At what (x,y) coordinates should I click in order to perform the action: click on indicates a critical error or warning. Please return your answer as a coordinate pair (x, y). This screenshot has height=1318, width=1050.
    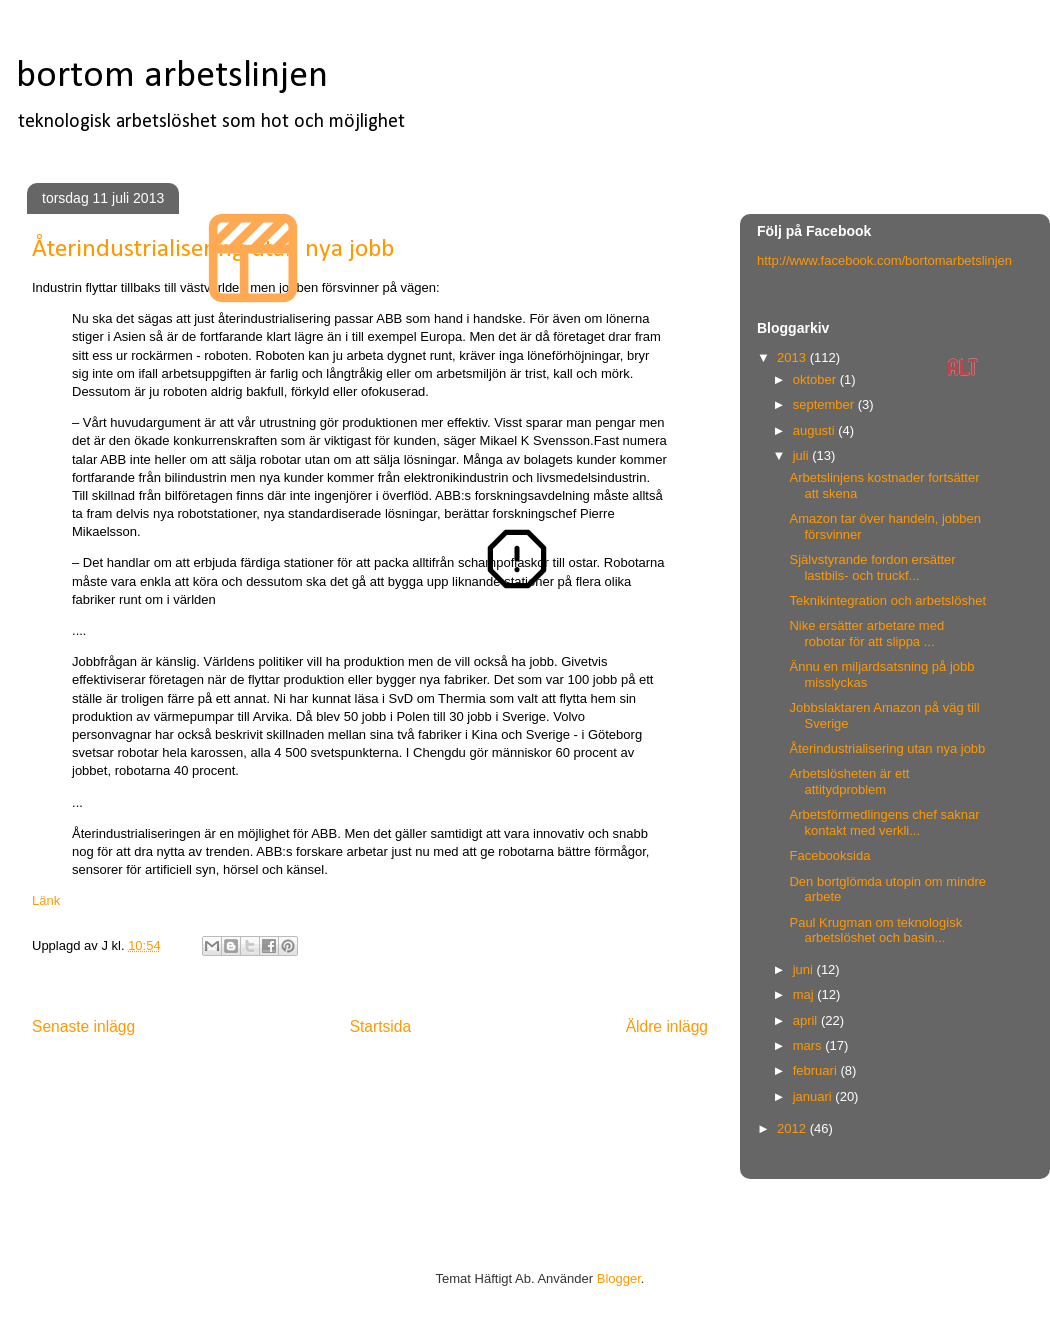
    Looking at the image, I should click on (517, 559).